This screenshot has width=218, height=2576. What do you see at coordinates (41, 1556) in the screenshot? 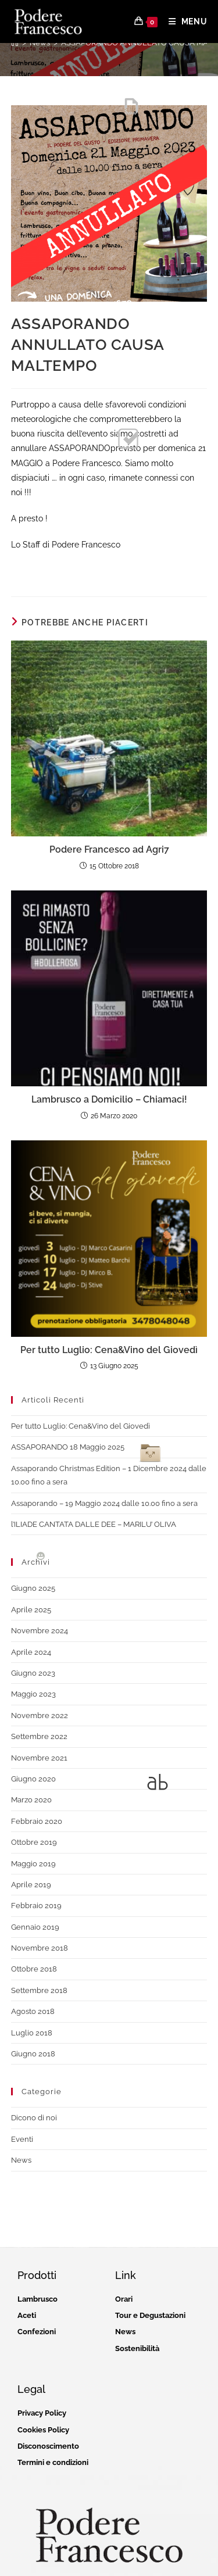
I see `react with a happy emoji` at bounding box center [41, 1556].